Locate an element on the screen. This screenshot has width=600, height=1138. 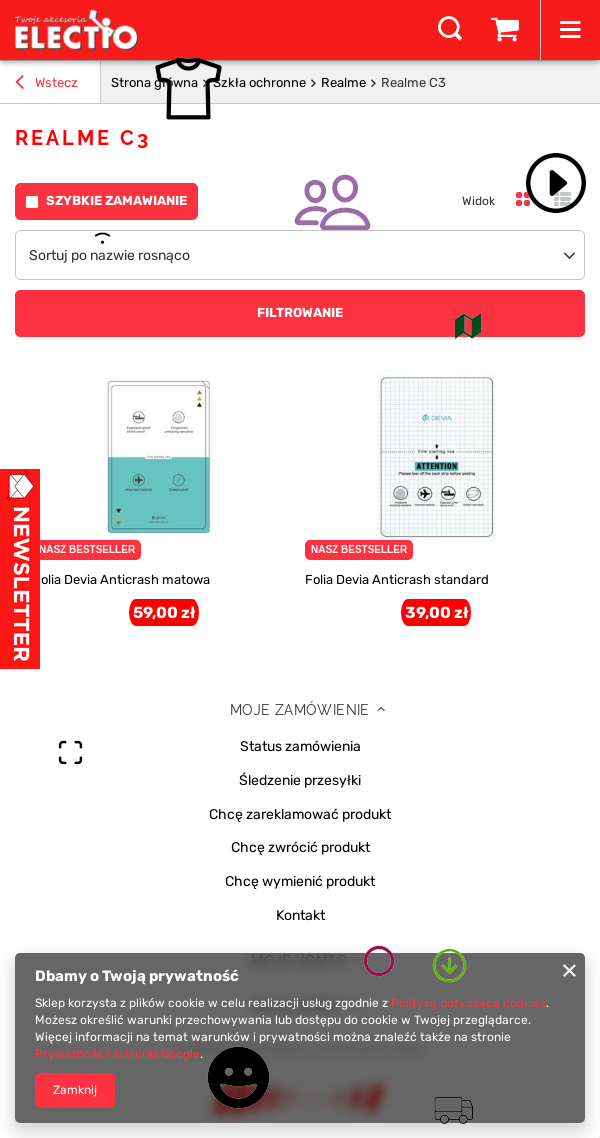
open the map view is located at coordinates (468, 326).